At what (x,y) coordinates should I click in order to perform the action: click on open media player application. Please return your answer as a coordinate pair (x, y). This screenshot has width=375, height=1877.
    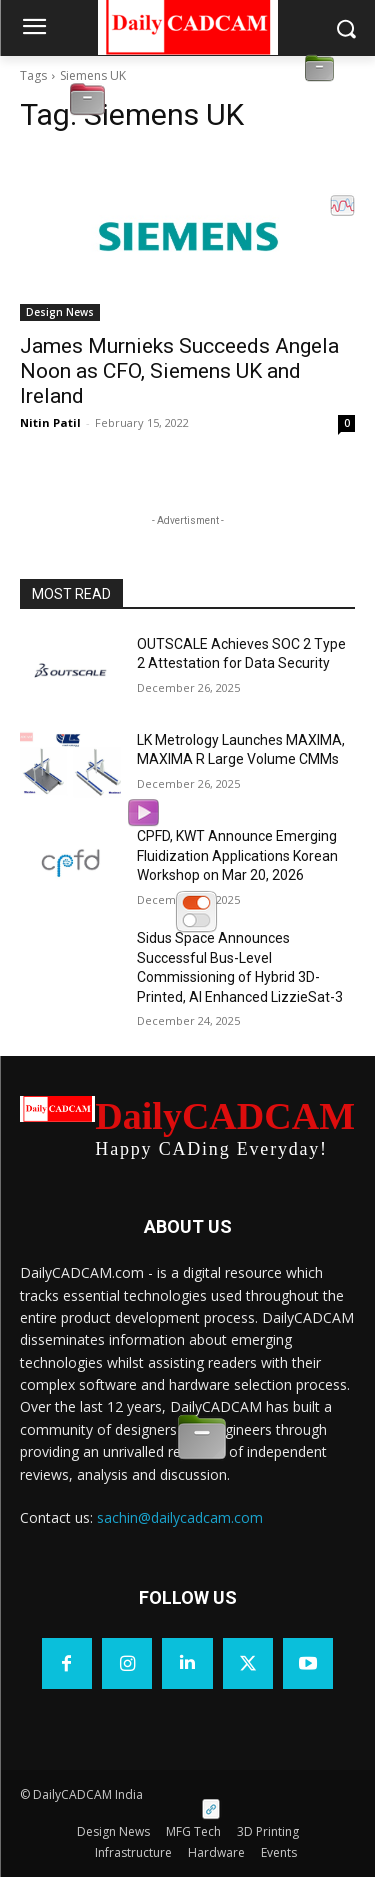
    Looking at the image, I should click on (143, 812).